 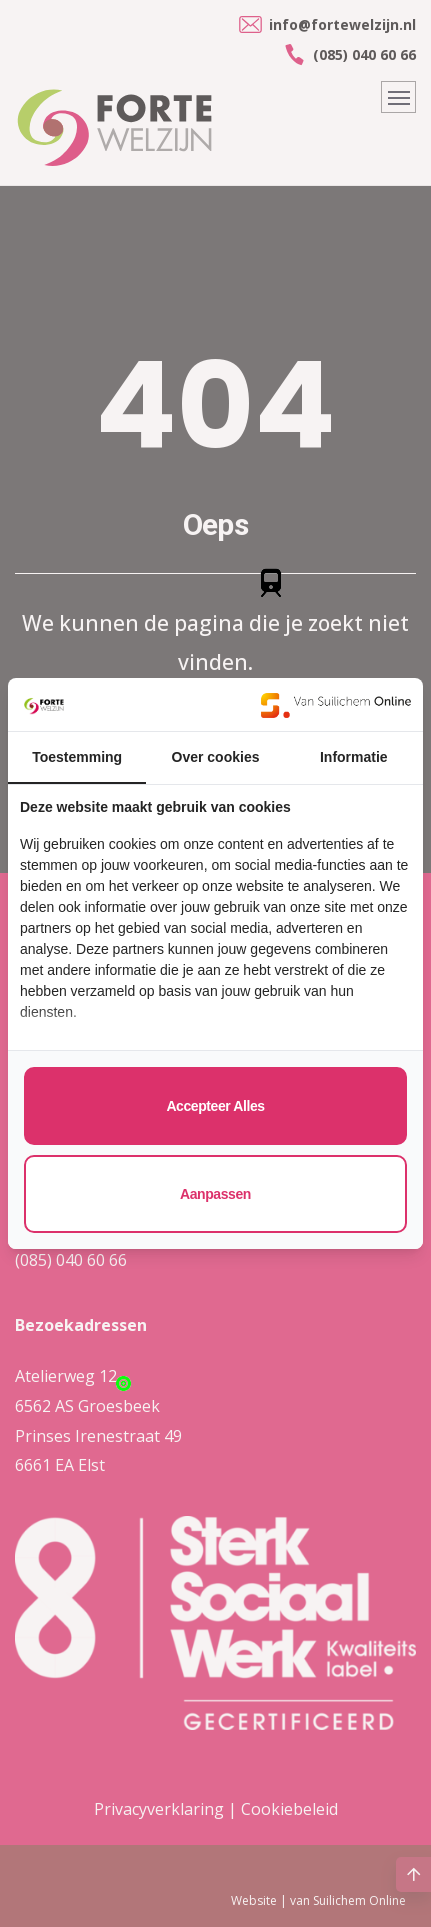 What do you see at coordinates (123, 1383) in the screenshot?
I see `play or access music library` at bounding box center [123, 1383].